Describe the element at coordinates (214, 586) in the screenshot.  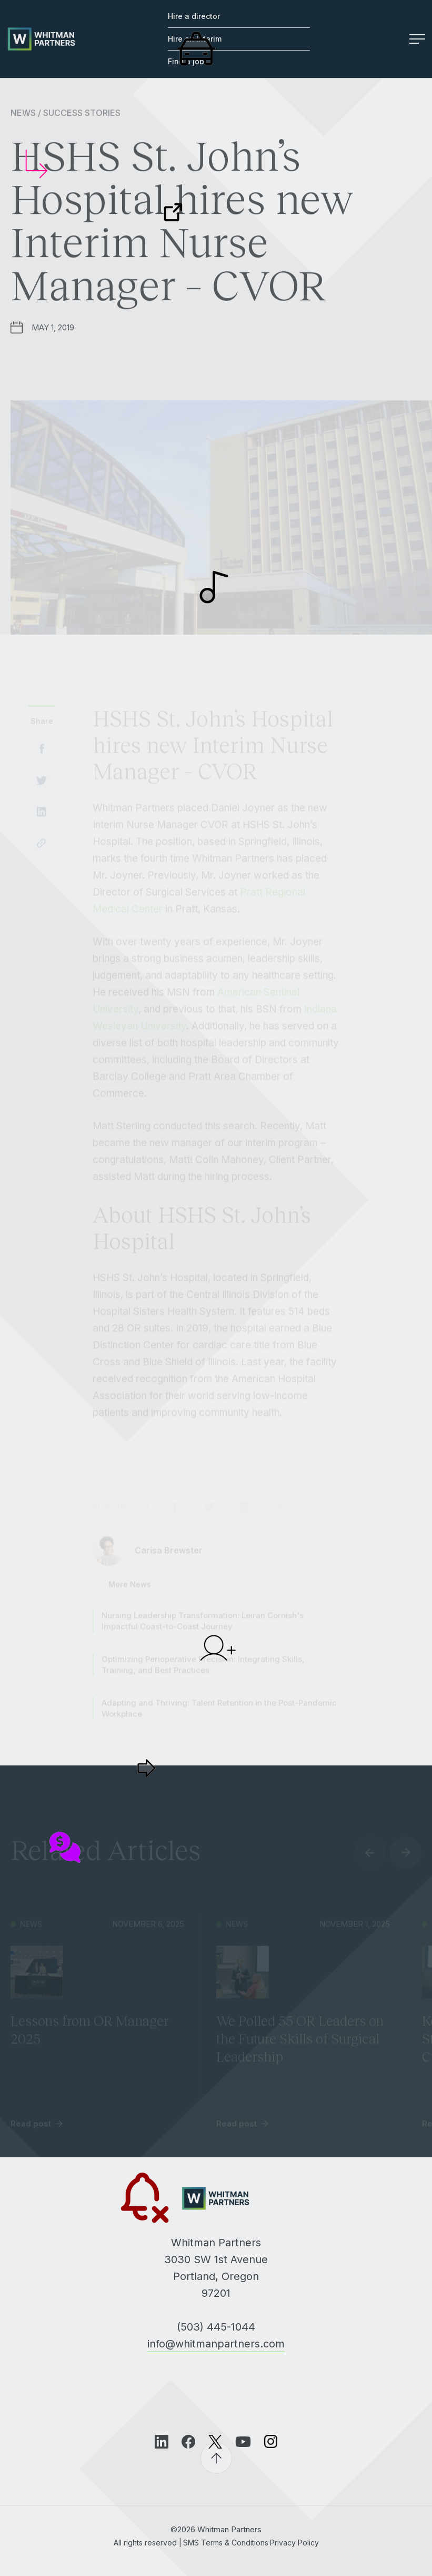
I see `access music or audio player` at that location.